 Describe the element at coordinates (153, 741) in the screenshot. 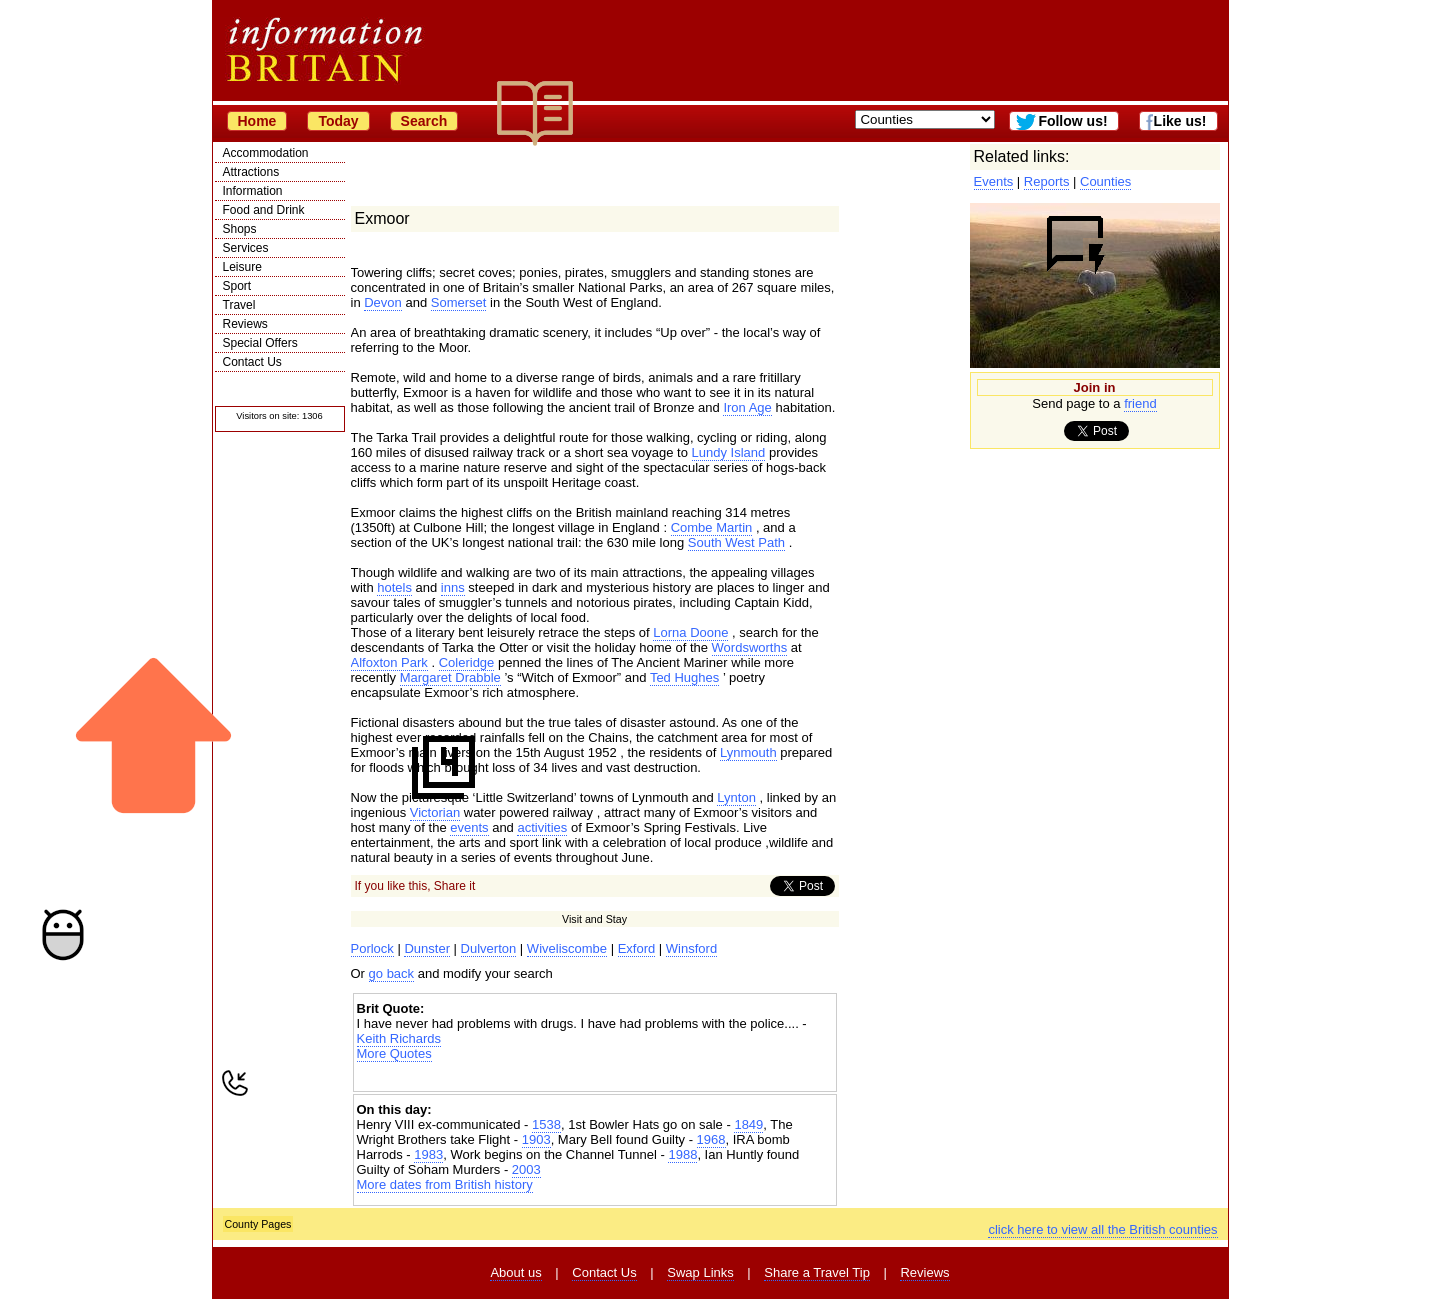

I see `upload a file or content` at that location.